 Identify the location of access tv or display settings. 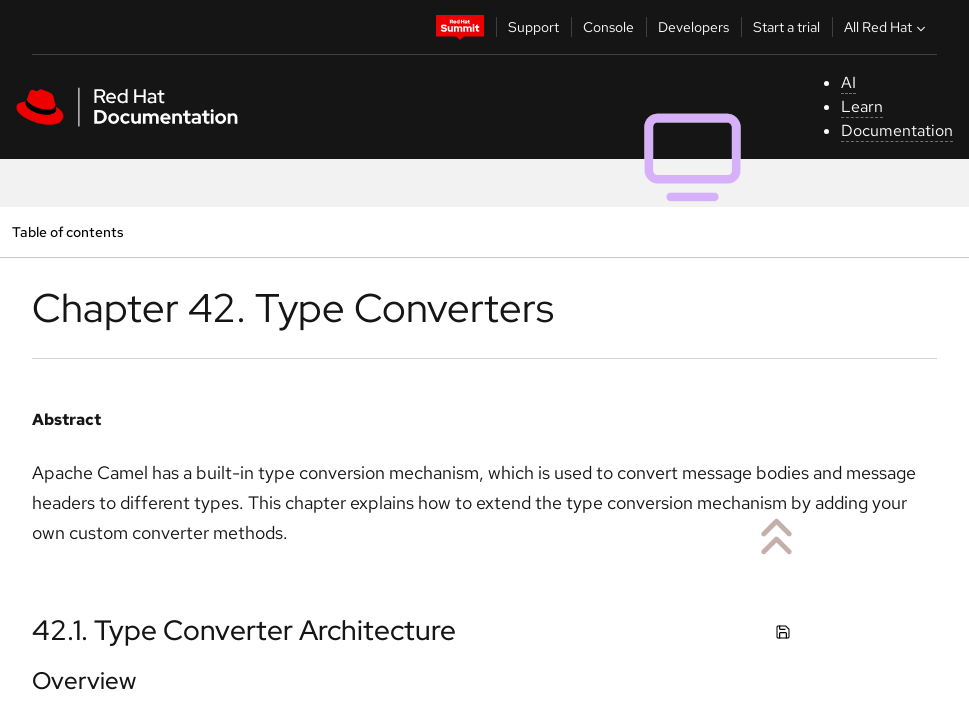
(692, 157).